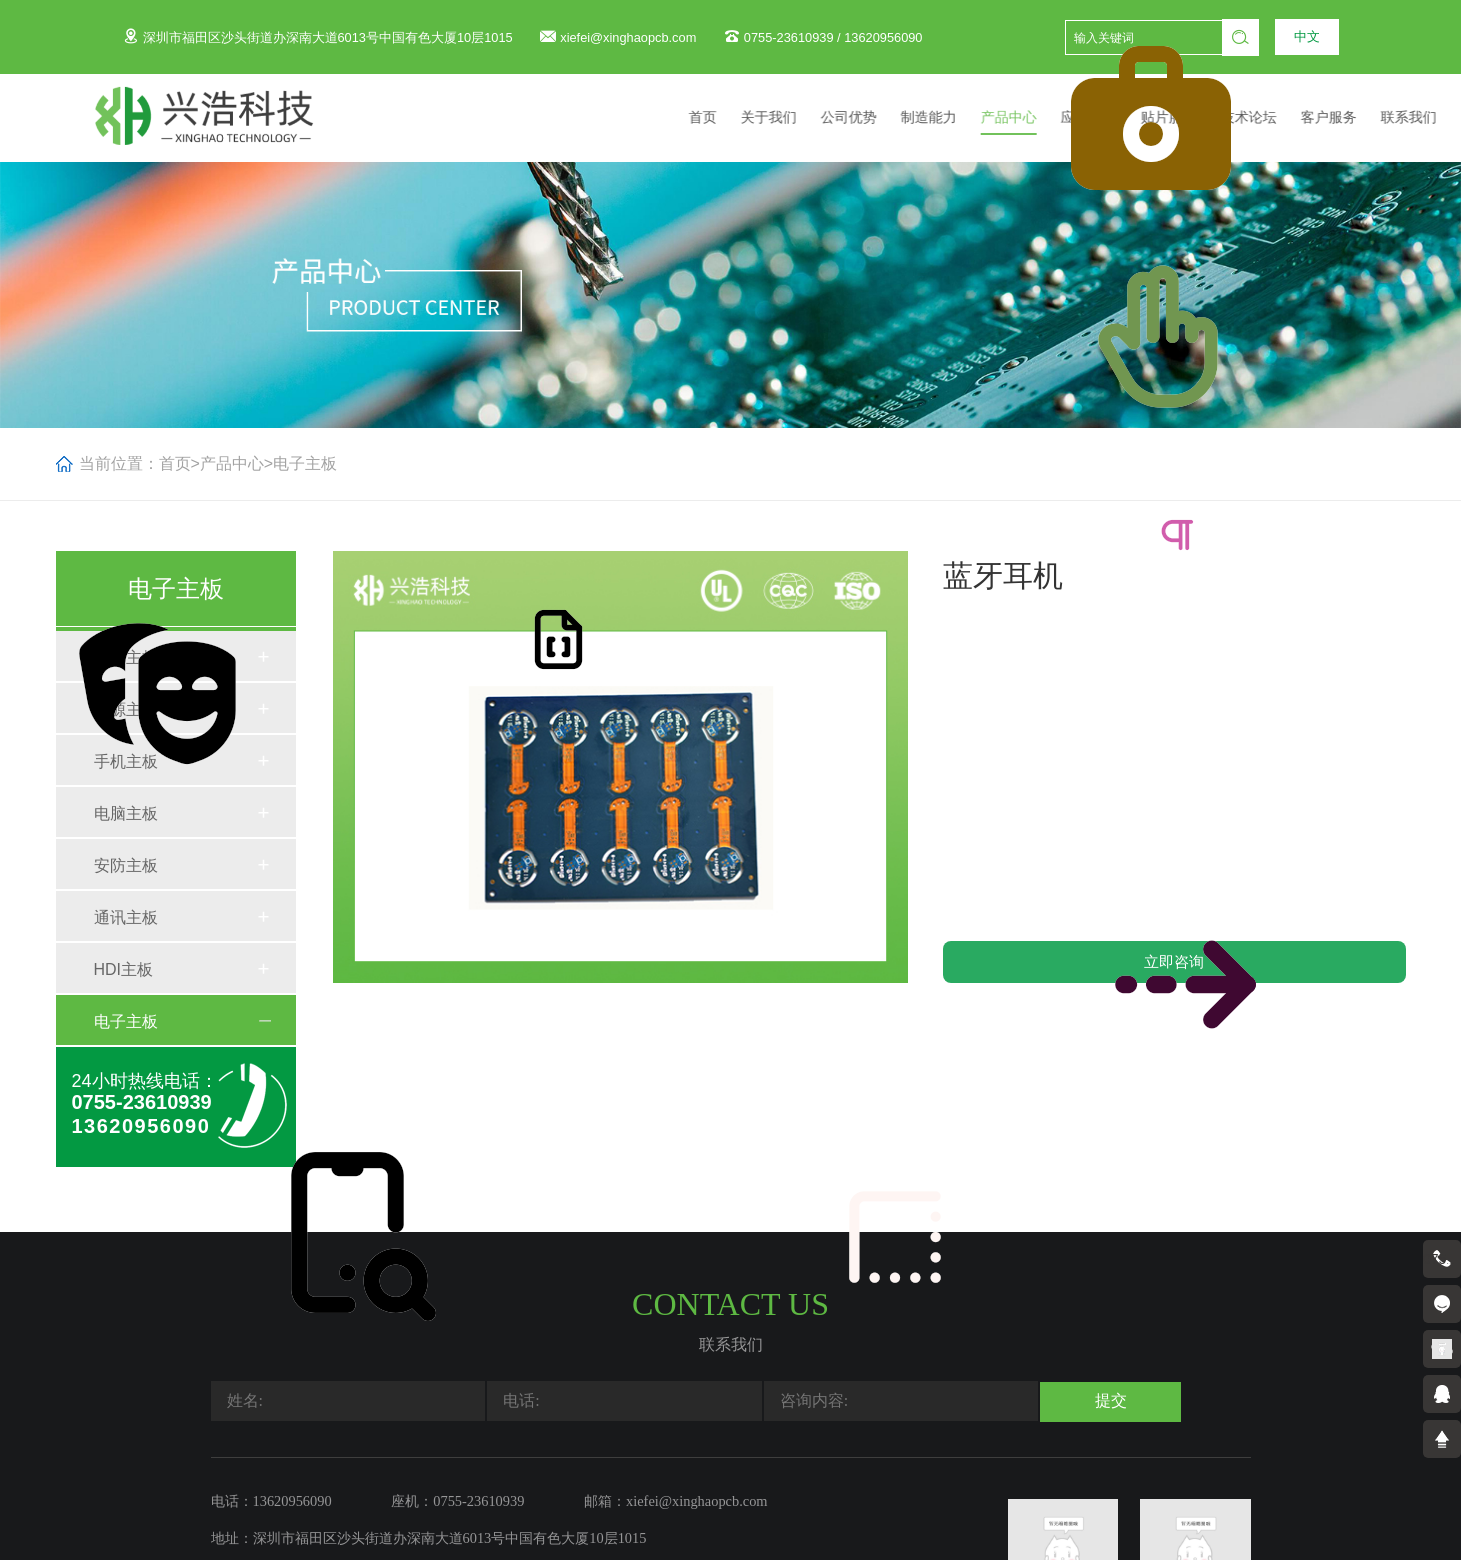 The image size is (1461, 1560). What do you see at coordinates (1178, 535) in the screenshot?
I see `insert paragraph break in text editor` at bounding box center [1178, 535].